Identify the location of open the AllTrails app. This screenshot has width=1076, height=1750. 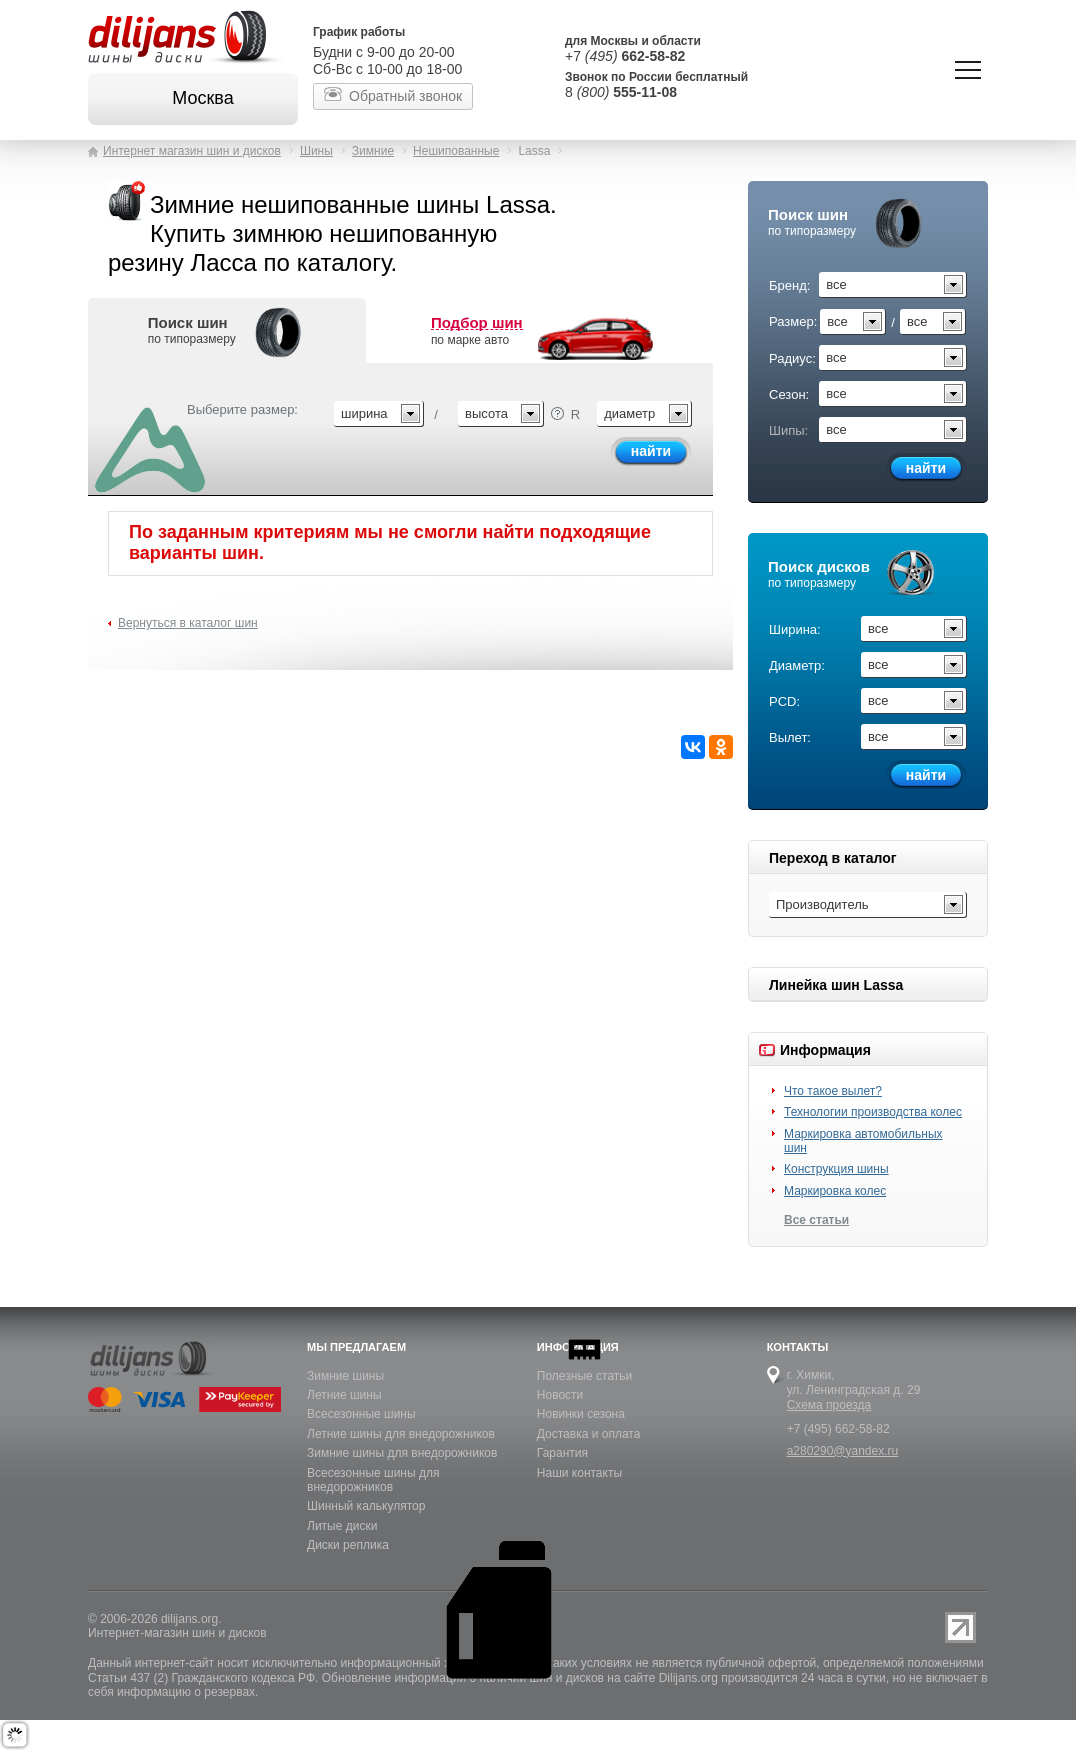
(150, 450).